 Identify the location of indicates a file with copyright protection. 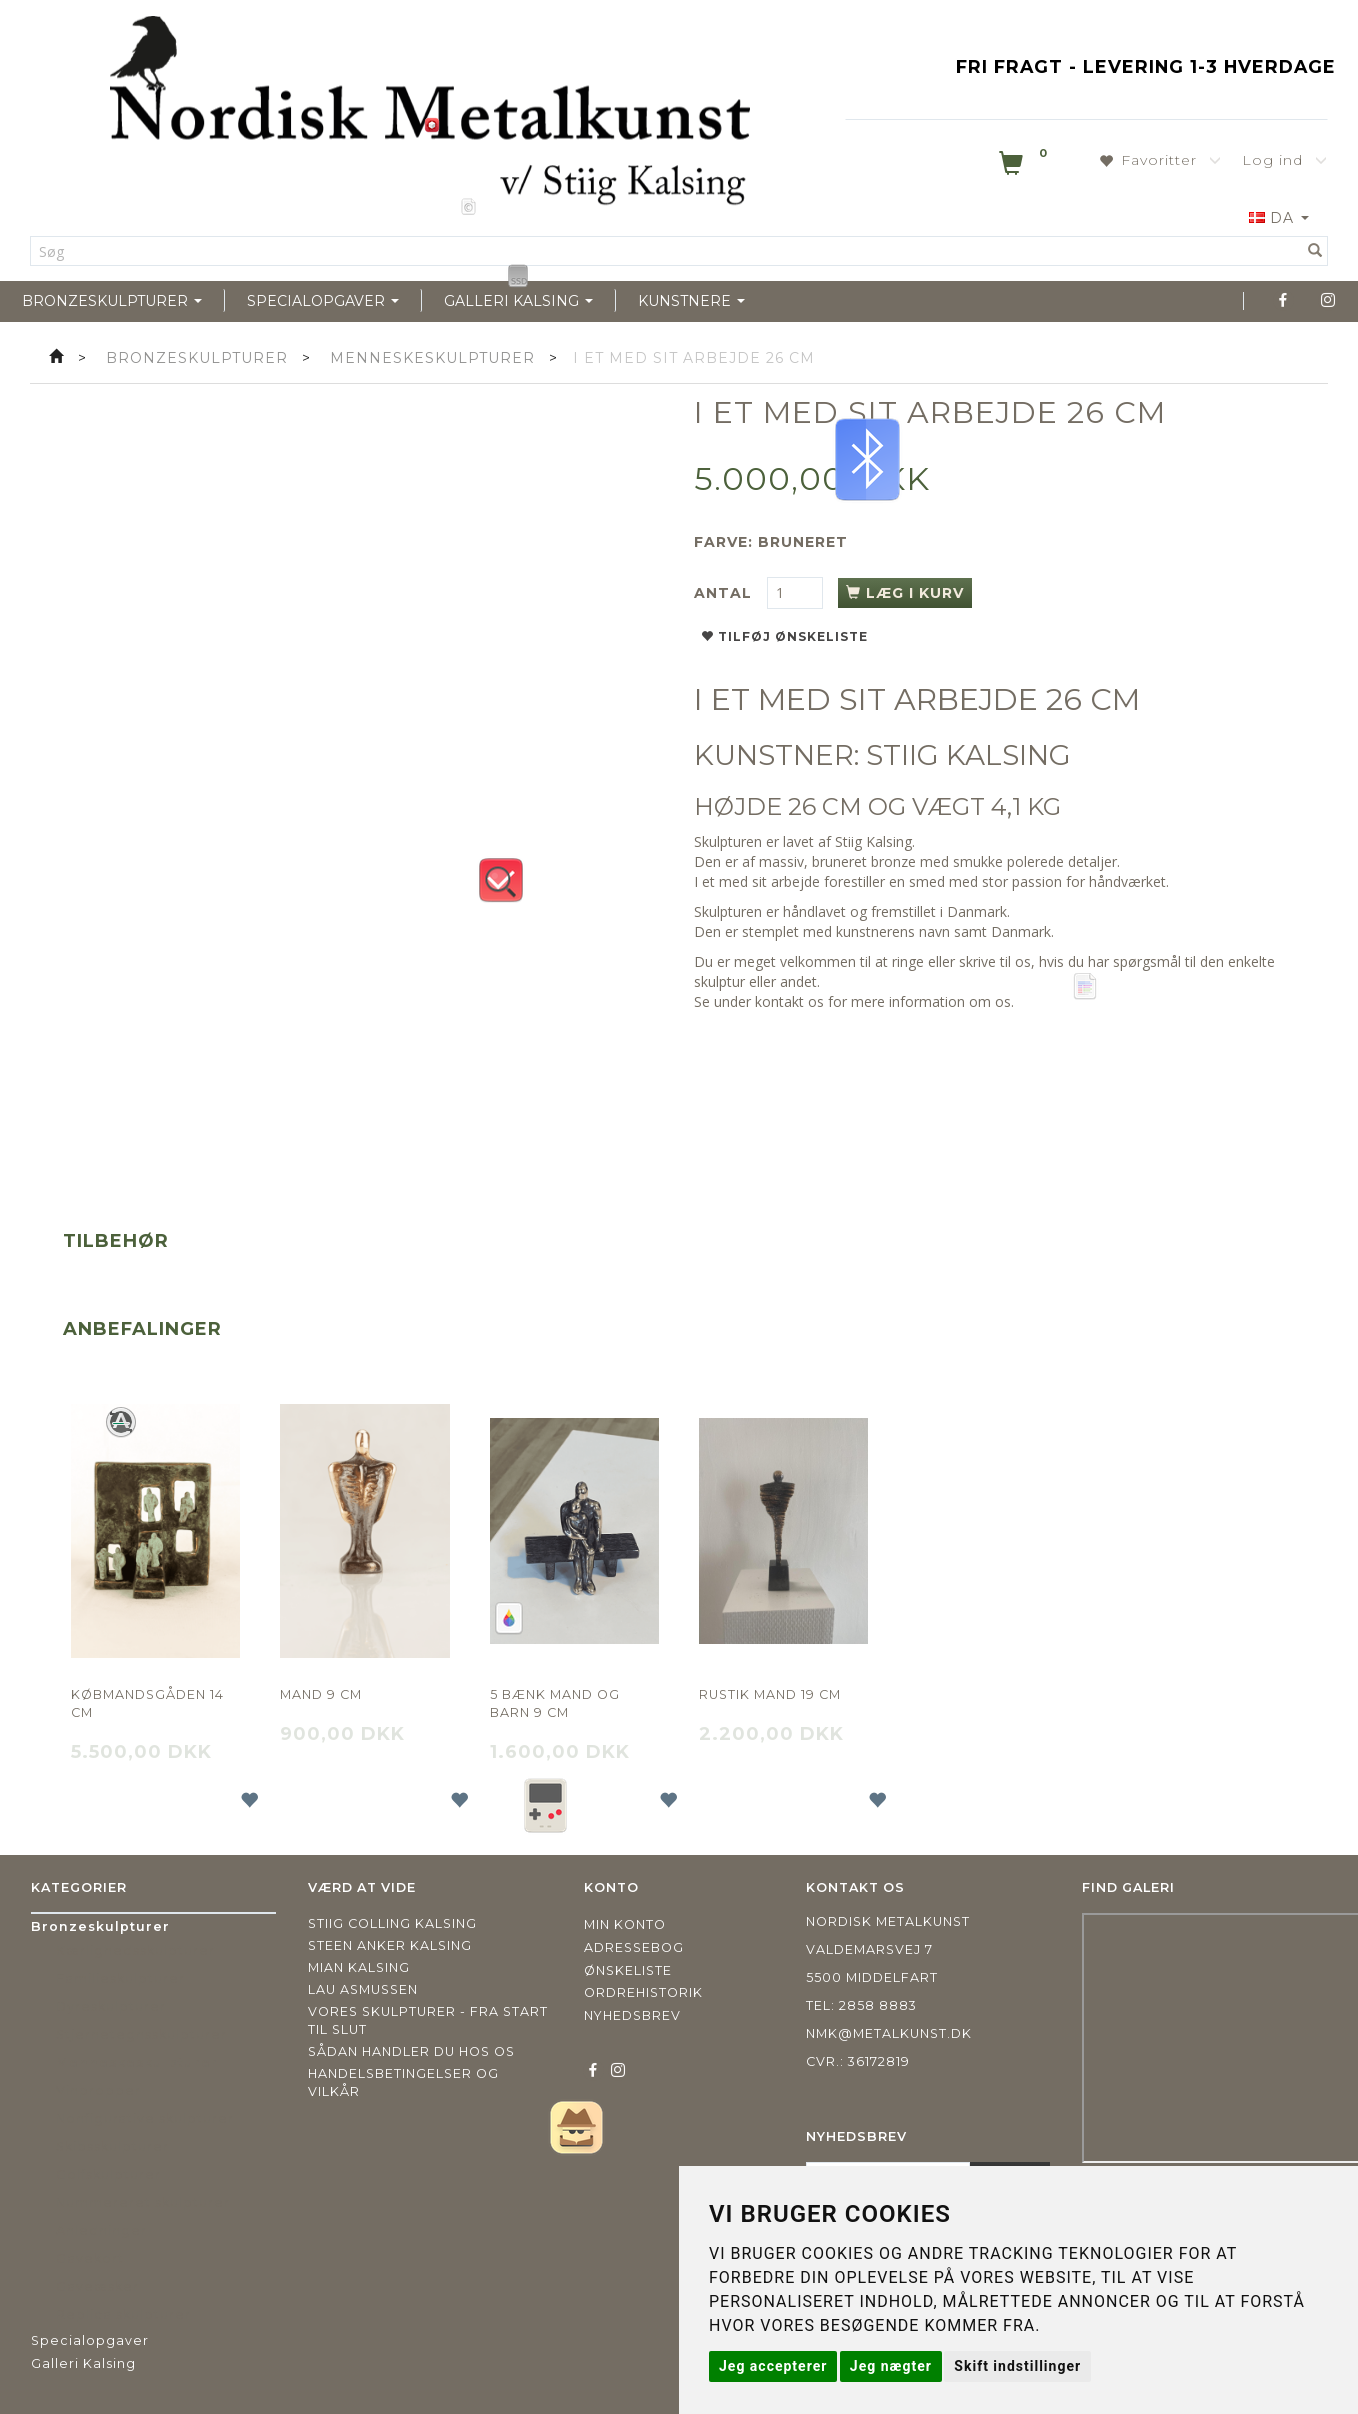
(468, 206).